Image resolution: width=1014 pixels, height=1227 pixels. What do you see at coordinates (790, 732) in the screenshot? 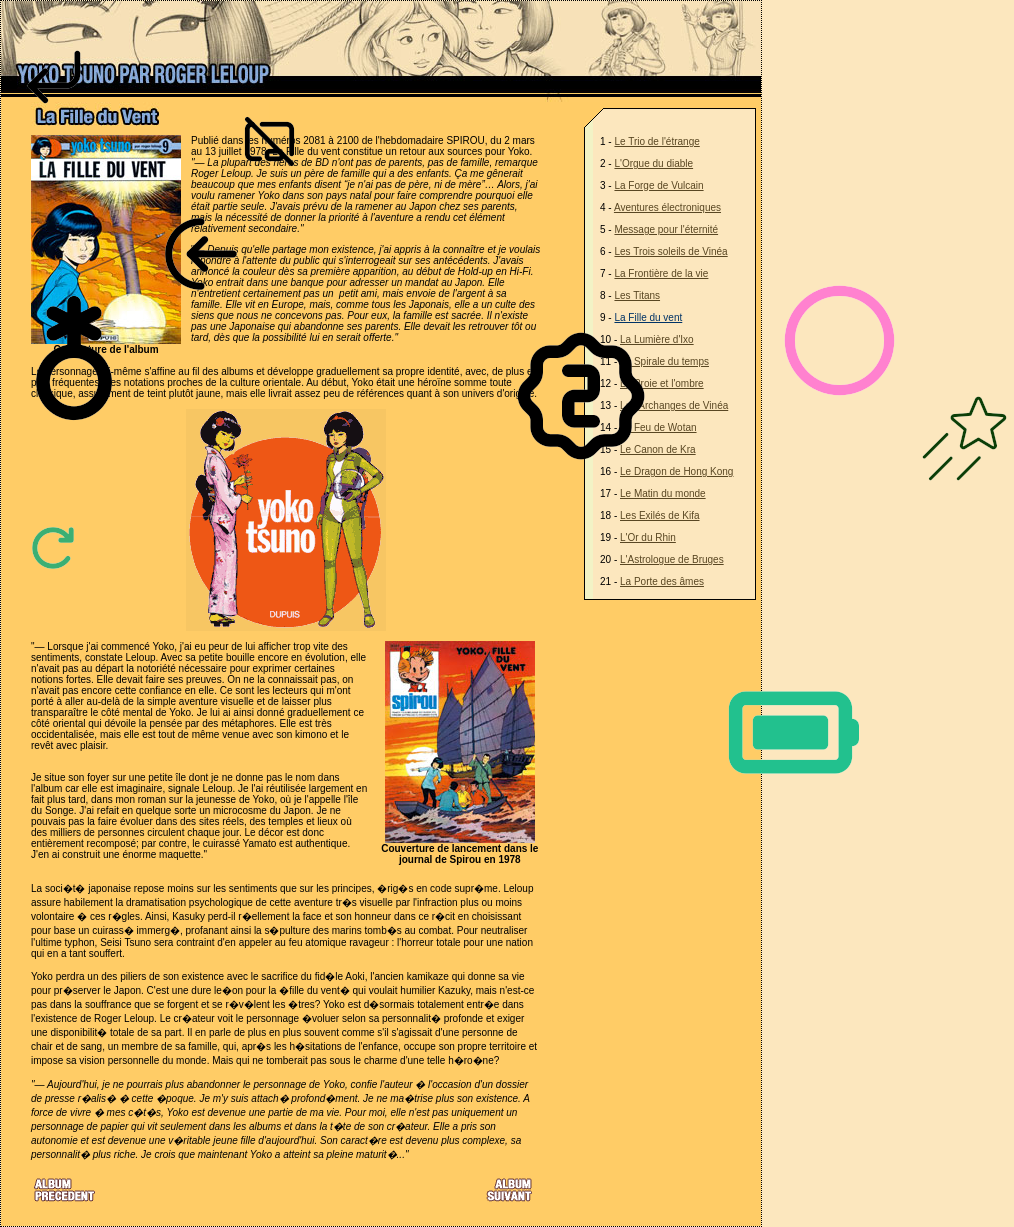
I see `indicates full battery charge` at bounding box center [790, 732].